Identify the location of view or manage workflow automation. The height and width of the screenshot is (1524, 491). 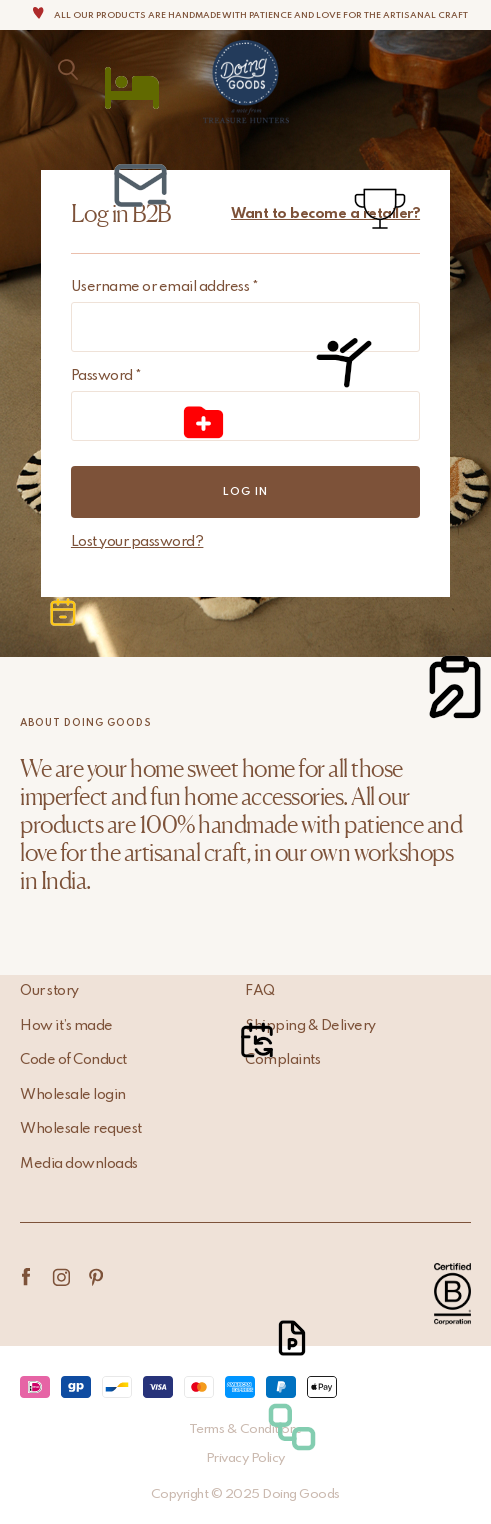
(292, 1427).